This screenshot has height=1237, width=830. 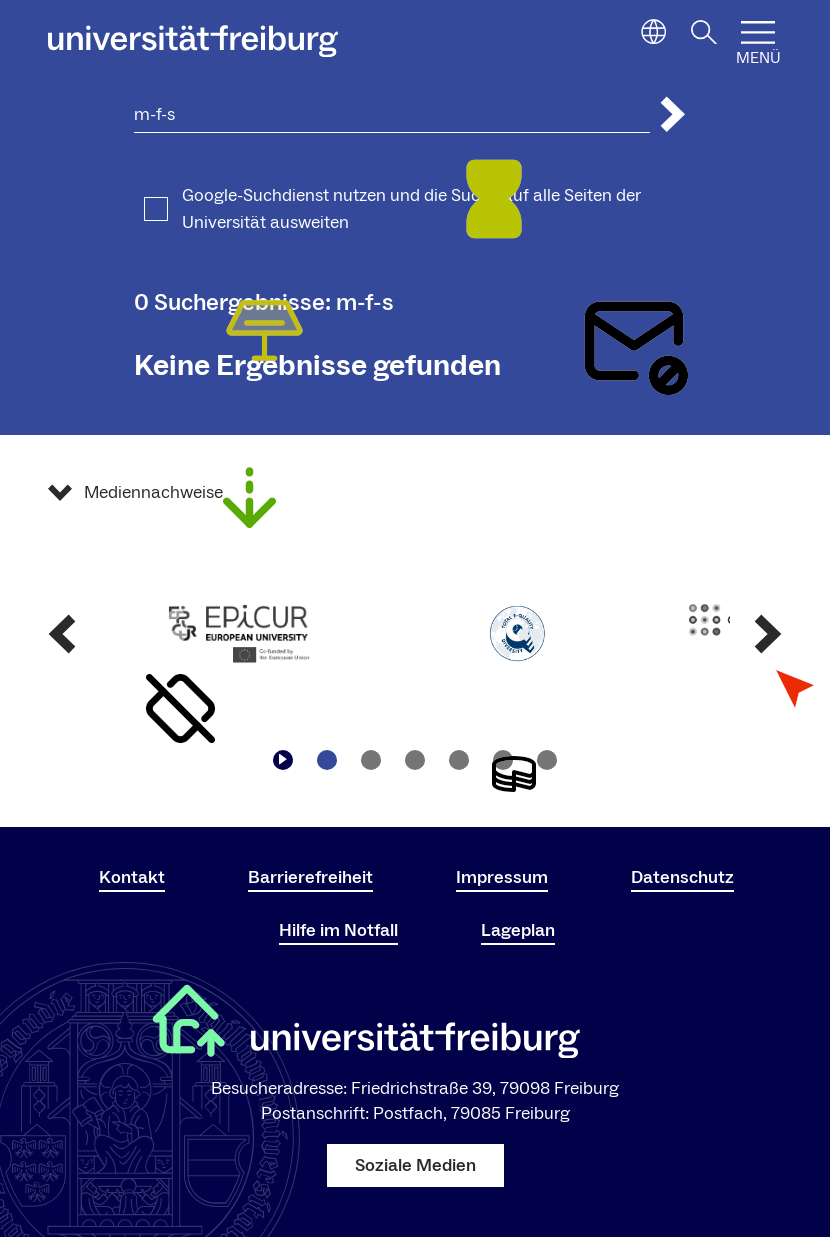 I want to click on show current location on map, so click(x=795, y=689).